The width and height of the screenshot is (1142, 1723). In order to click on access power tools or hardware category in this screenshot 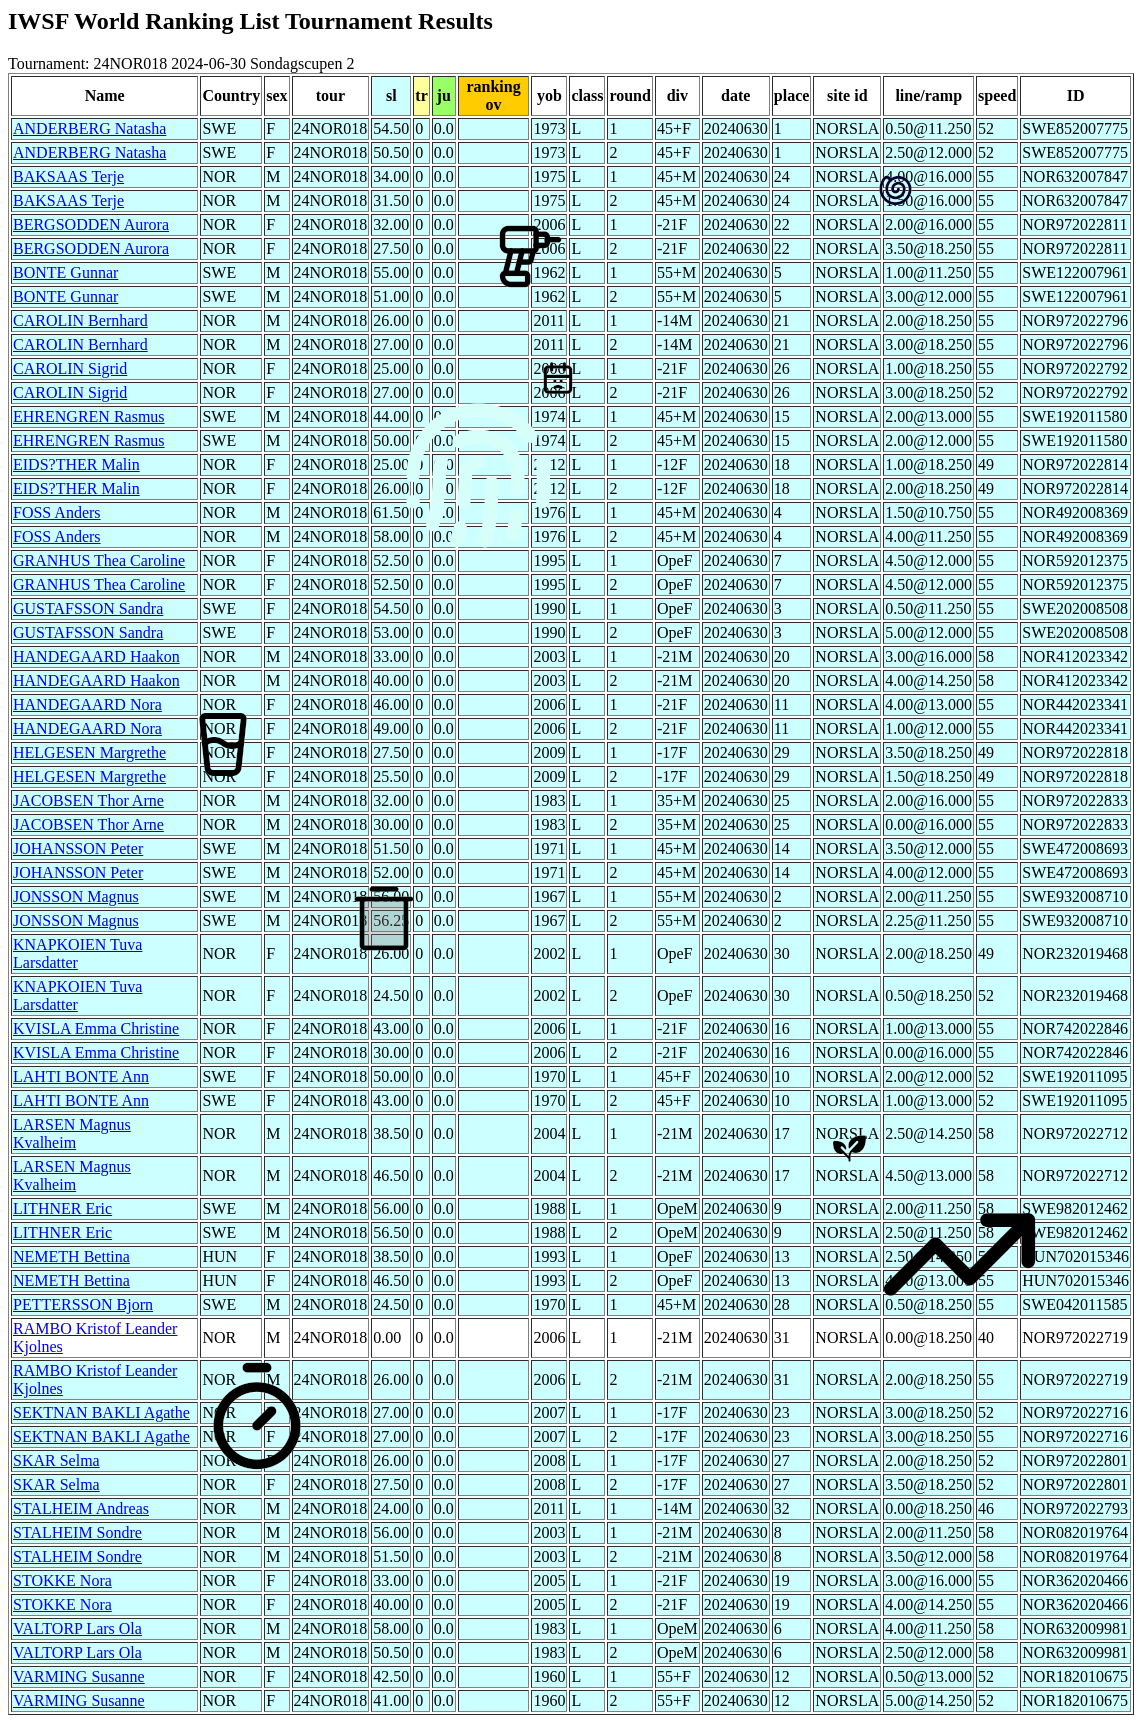, I will do `click(530, 256)`.